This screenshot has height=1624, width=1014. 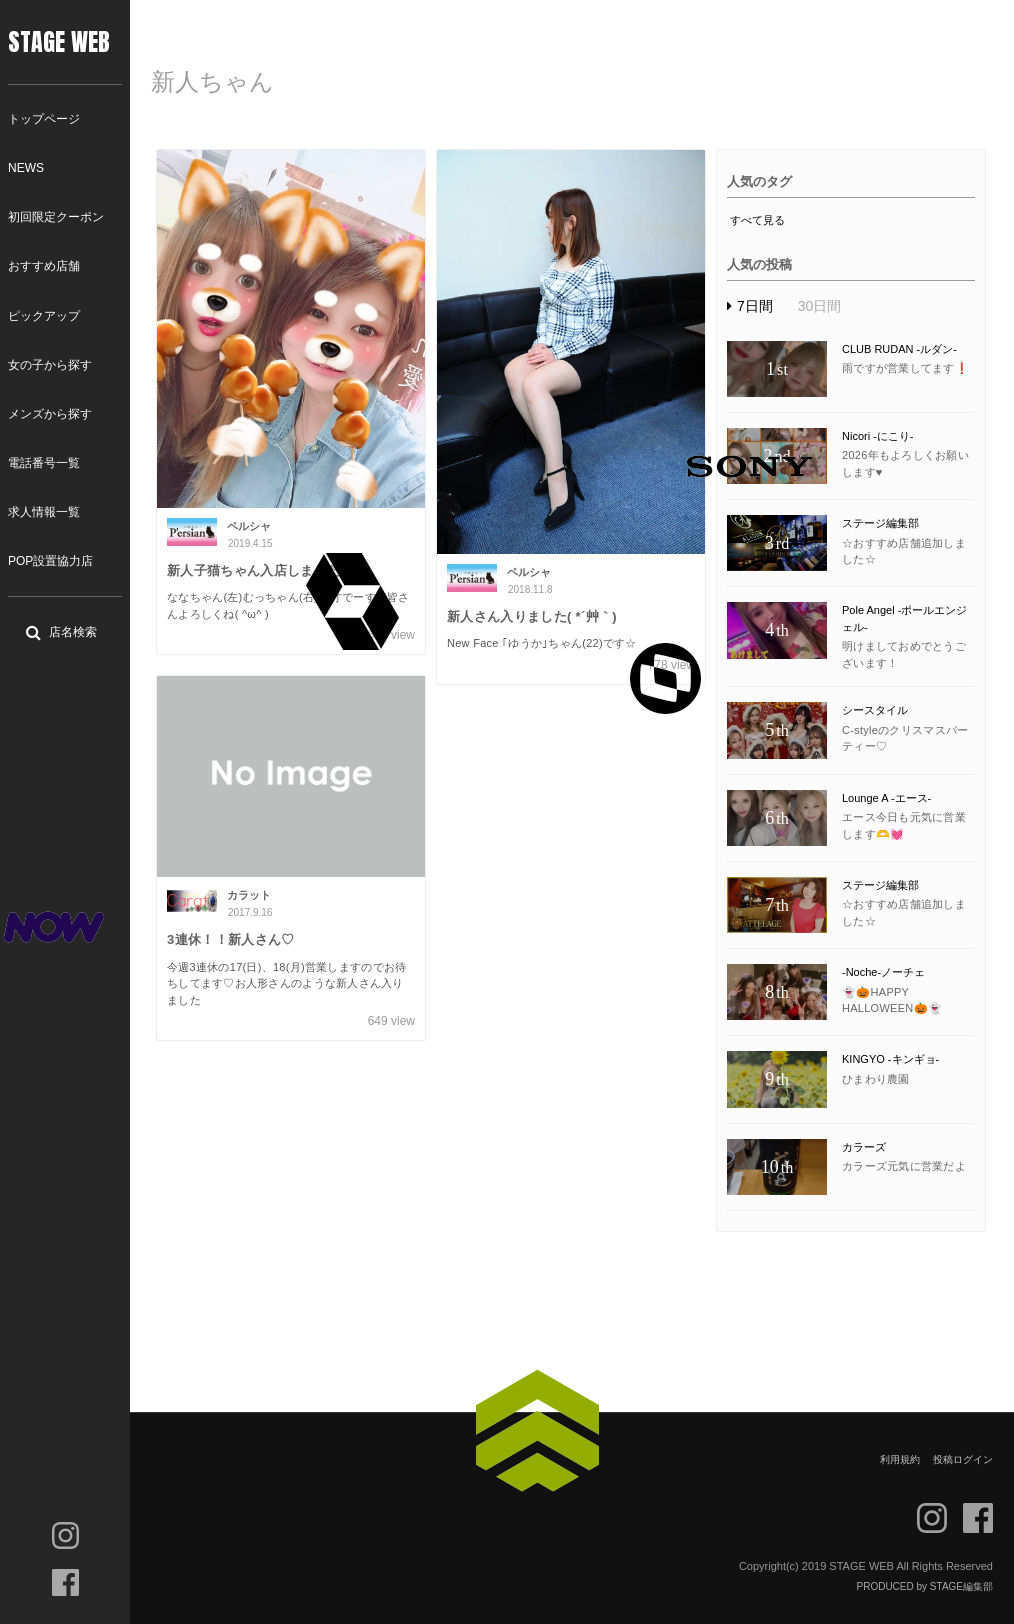 I want to click on sony brand or product identifier, so click(x=749, y=466).